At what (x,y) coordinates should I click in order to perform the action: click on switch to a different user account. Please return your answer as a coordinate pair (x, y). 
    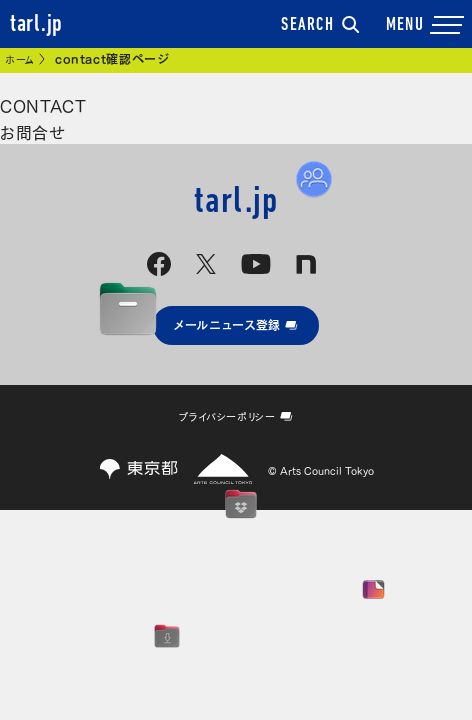
    Looking at the image, I should click on (314, 179).